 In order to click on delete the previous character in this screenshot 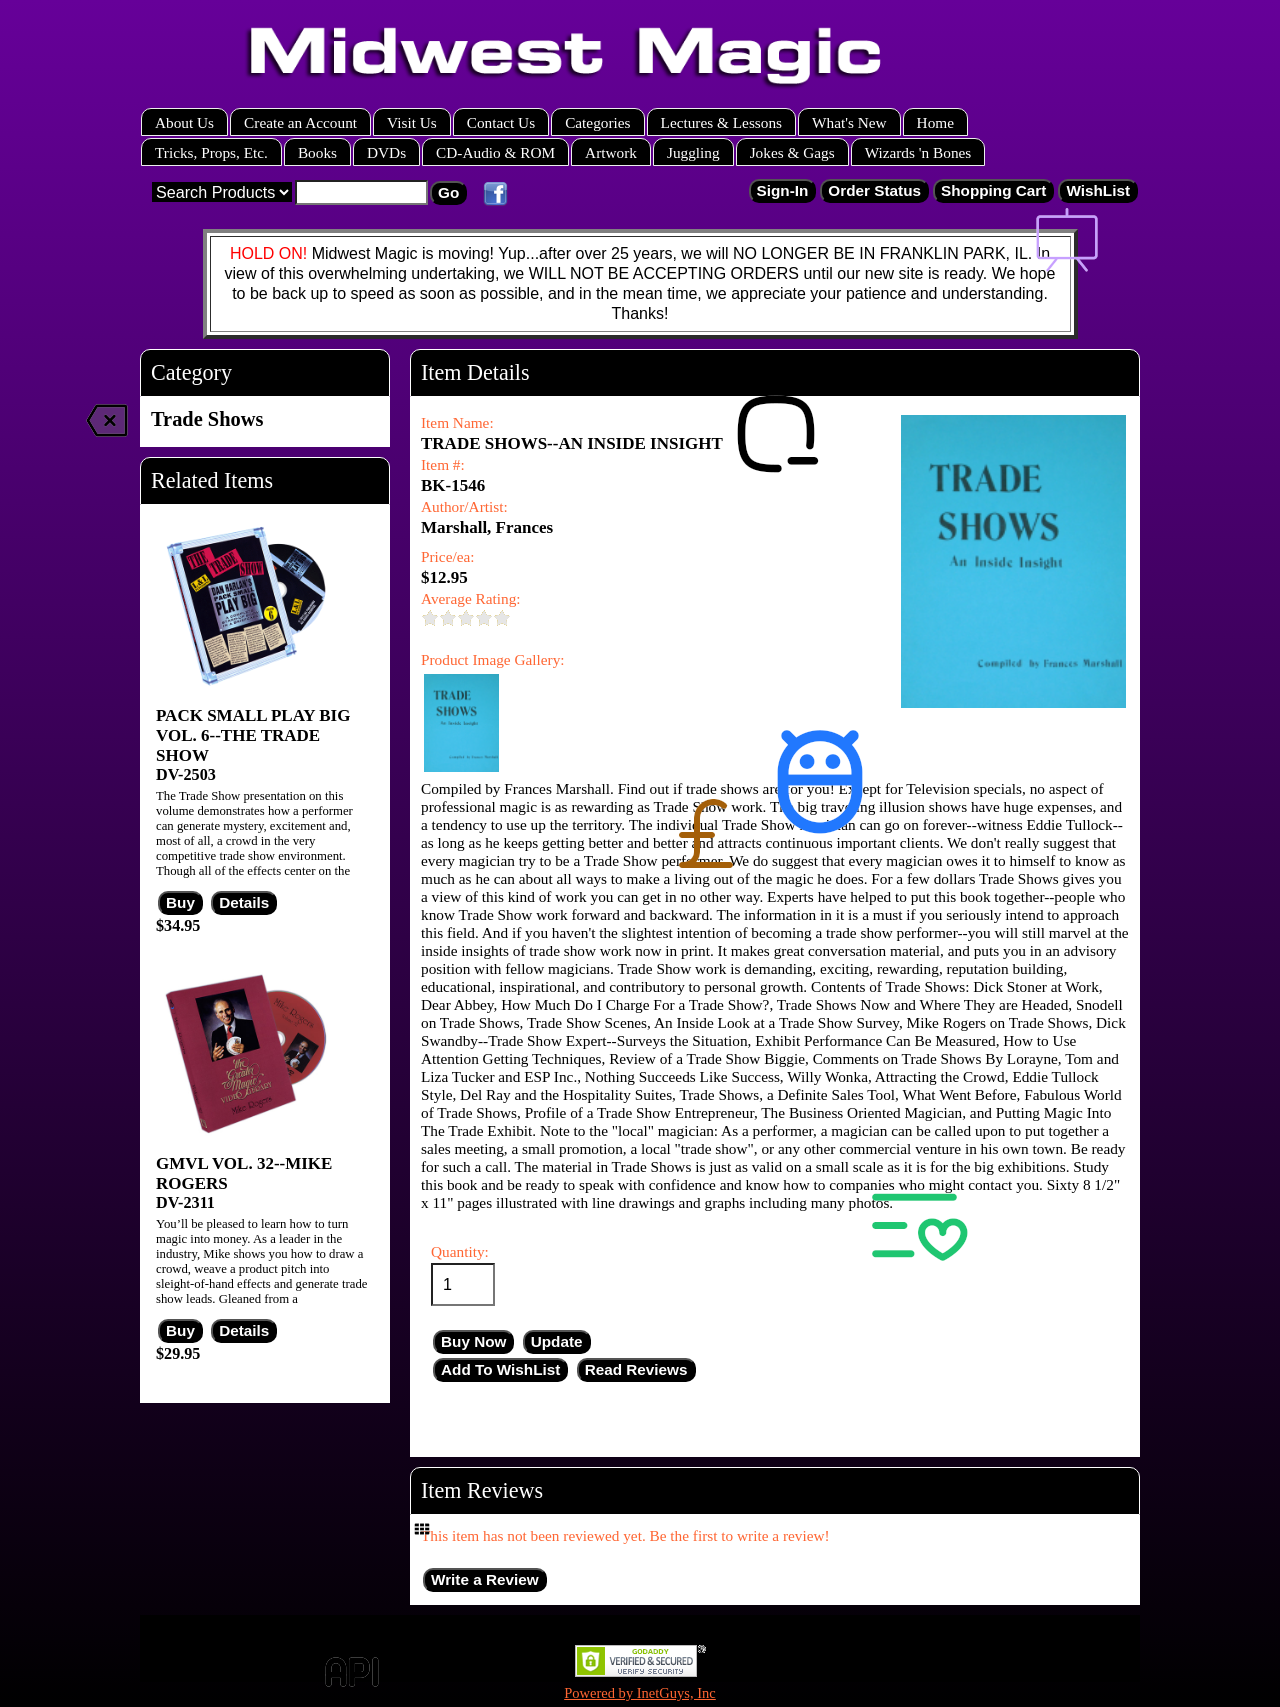, I will do `click(108, 420)`.